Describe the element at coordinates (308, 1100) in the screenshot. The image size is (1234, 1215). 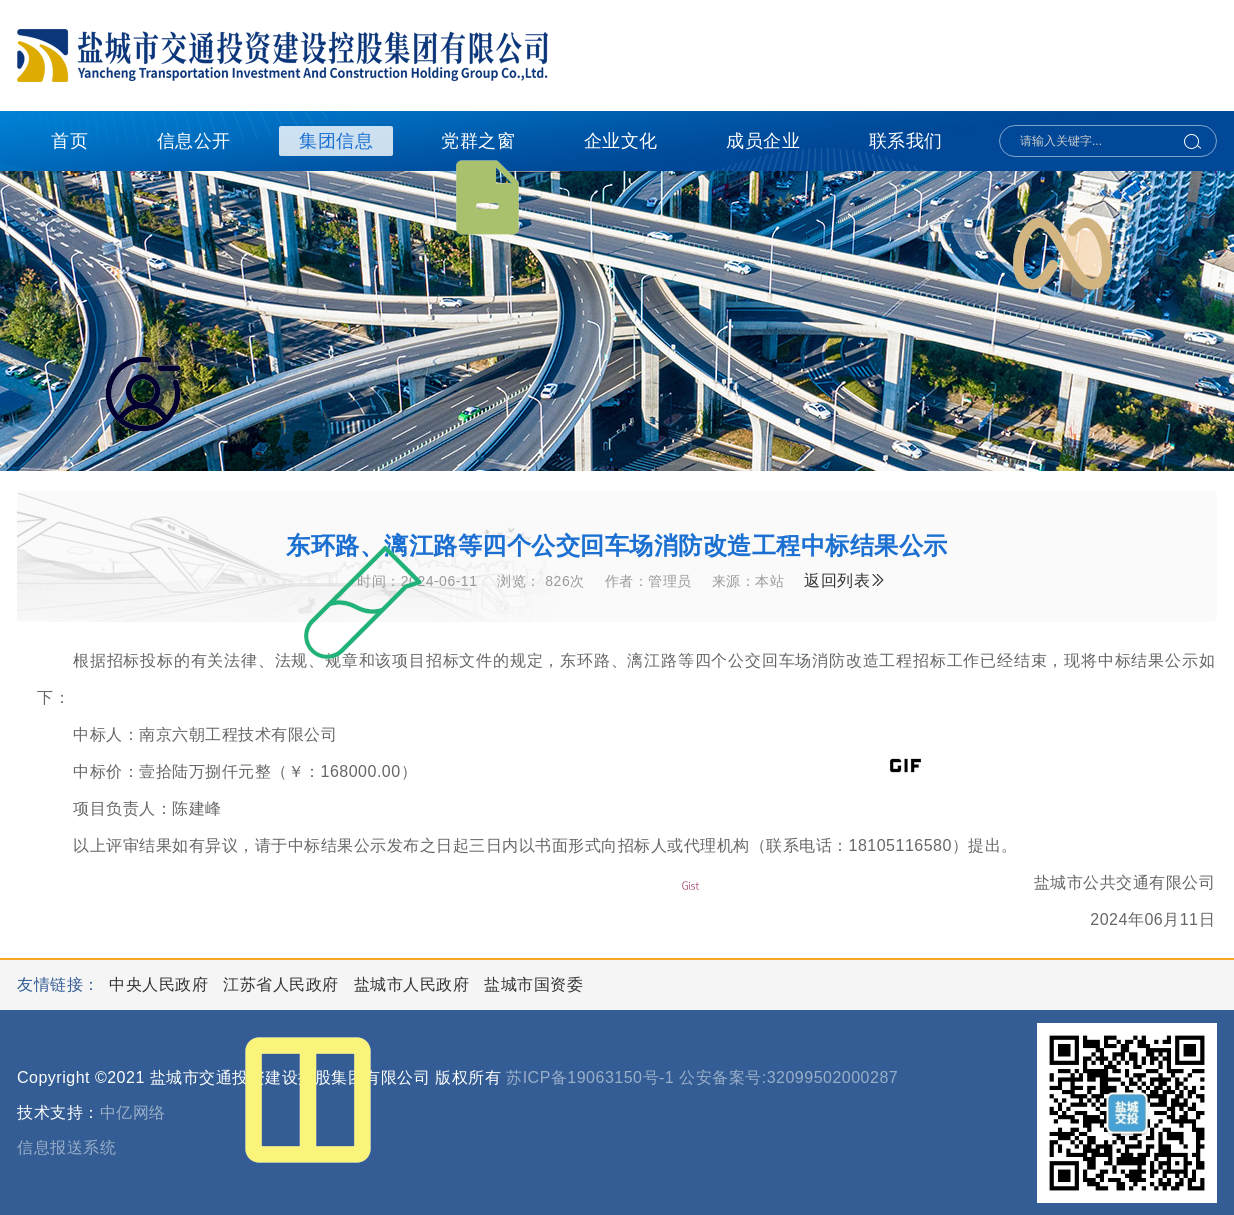
I see `split view horizontally` at that location.